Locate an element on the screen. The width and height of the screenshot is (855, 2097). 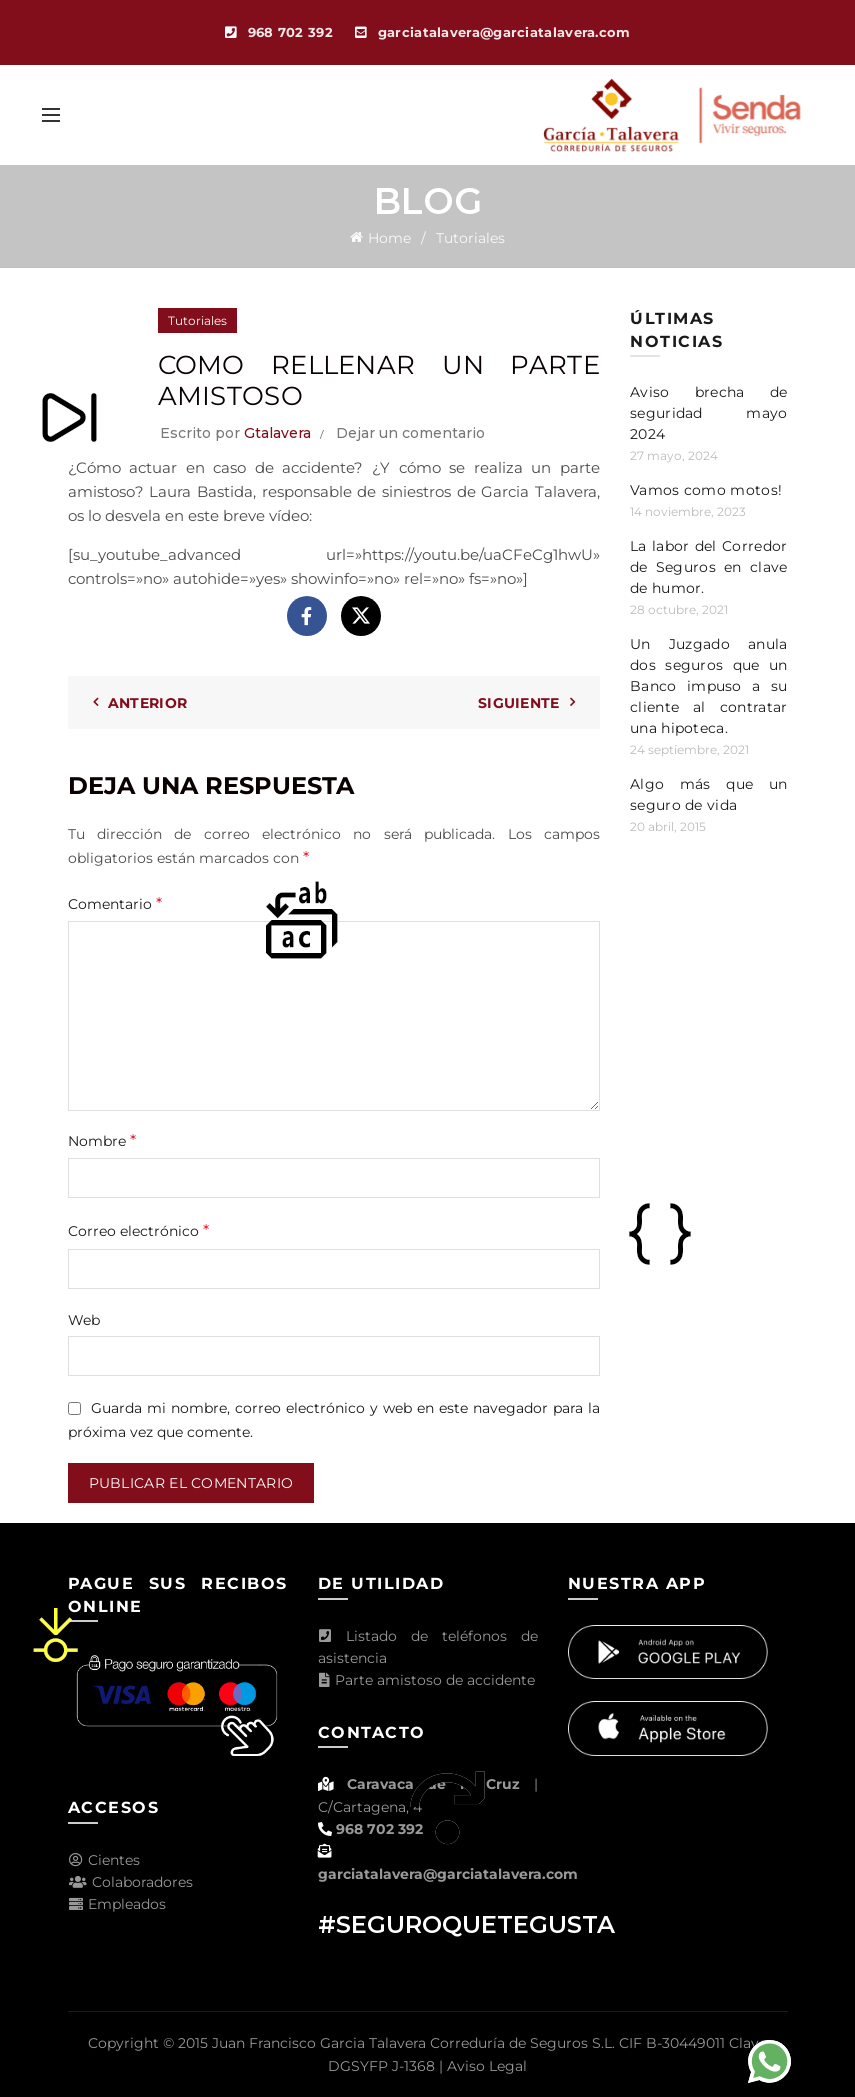
pull changes from a remote repository is located at coordinates (54, 1635).